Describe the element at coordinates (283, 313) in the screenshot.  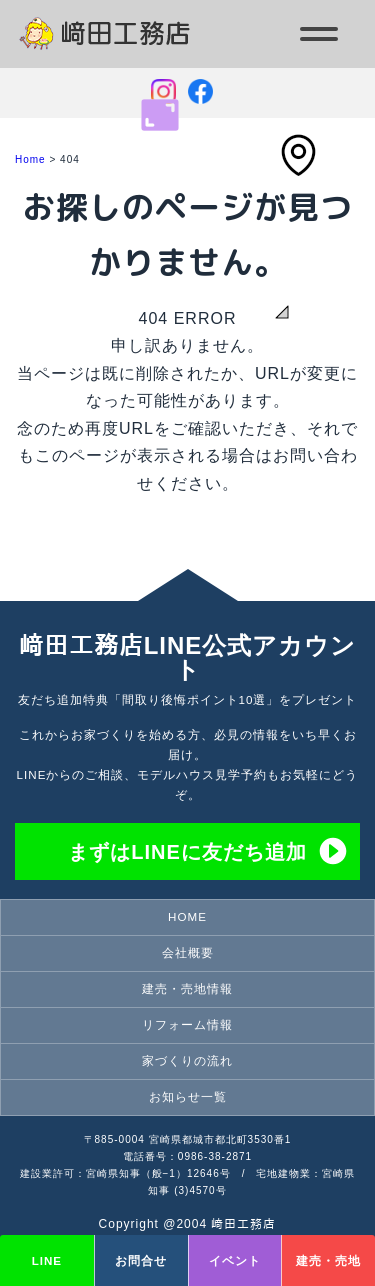
I see `adjust notch or display cutout settings` at that location.